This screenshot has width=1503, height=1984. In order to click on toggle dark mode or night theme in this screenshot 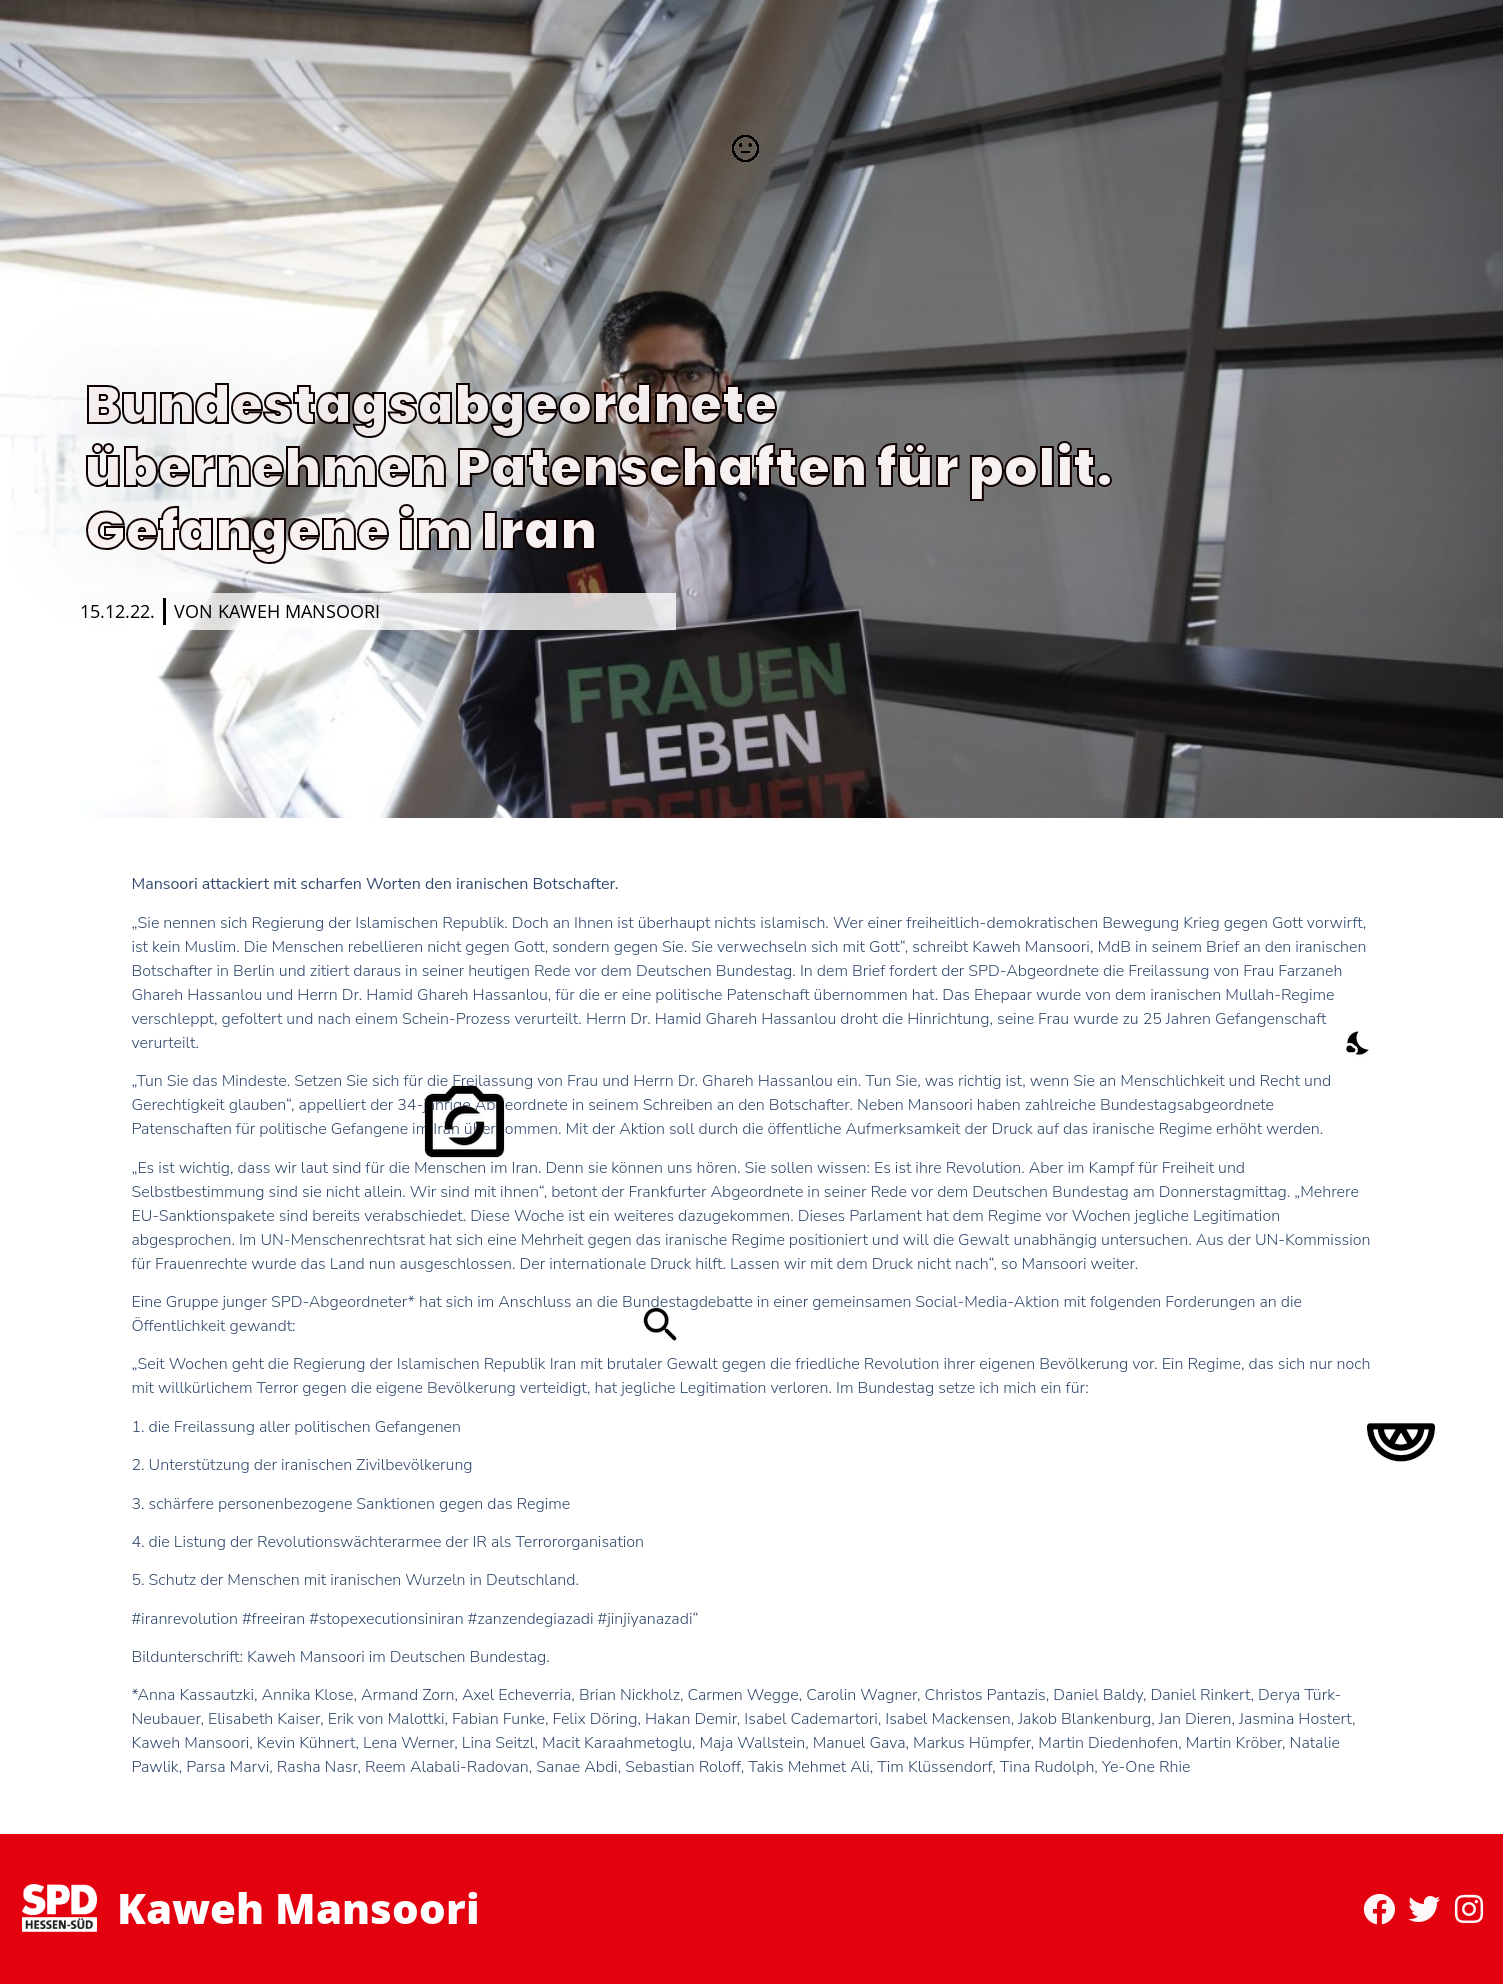, I will do `click(1359, 1043)`.